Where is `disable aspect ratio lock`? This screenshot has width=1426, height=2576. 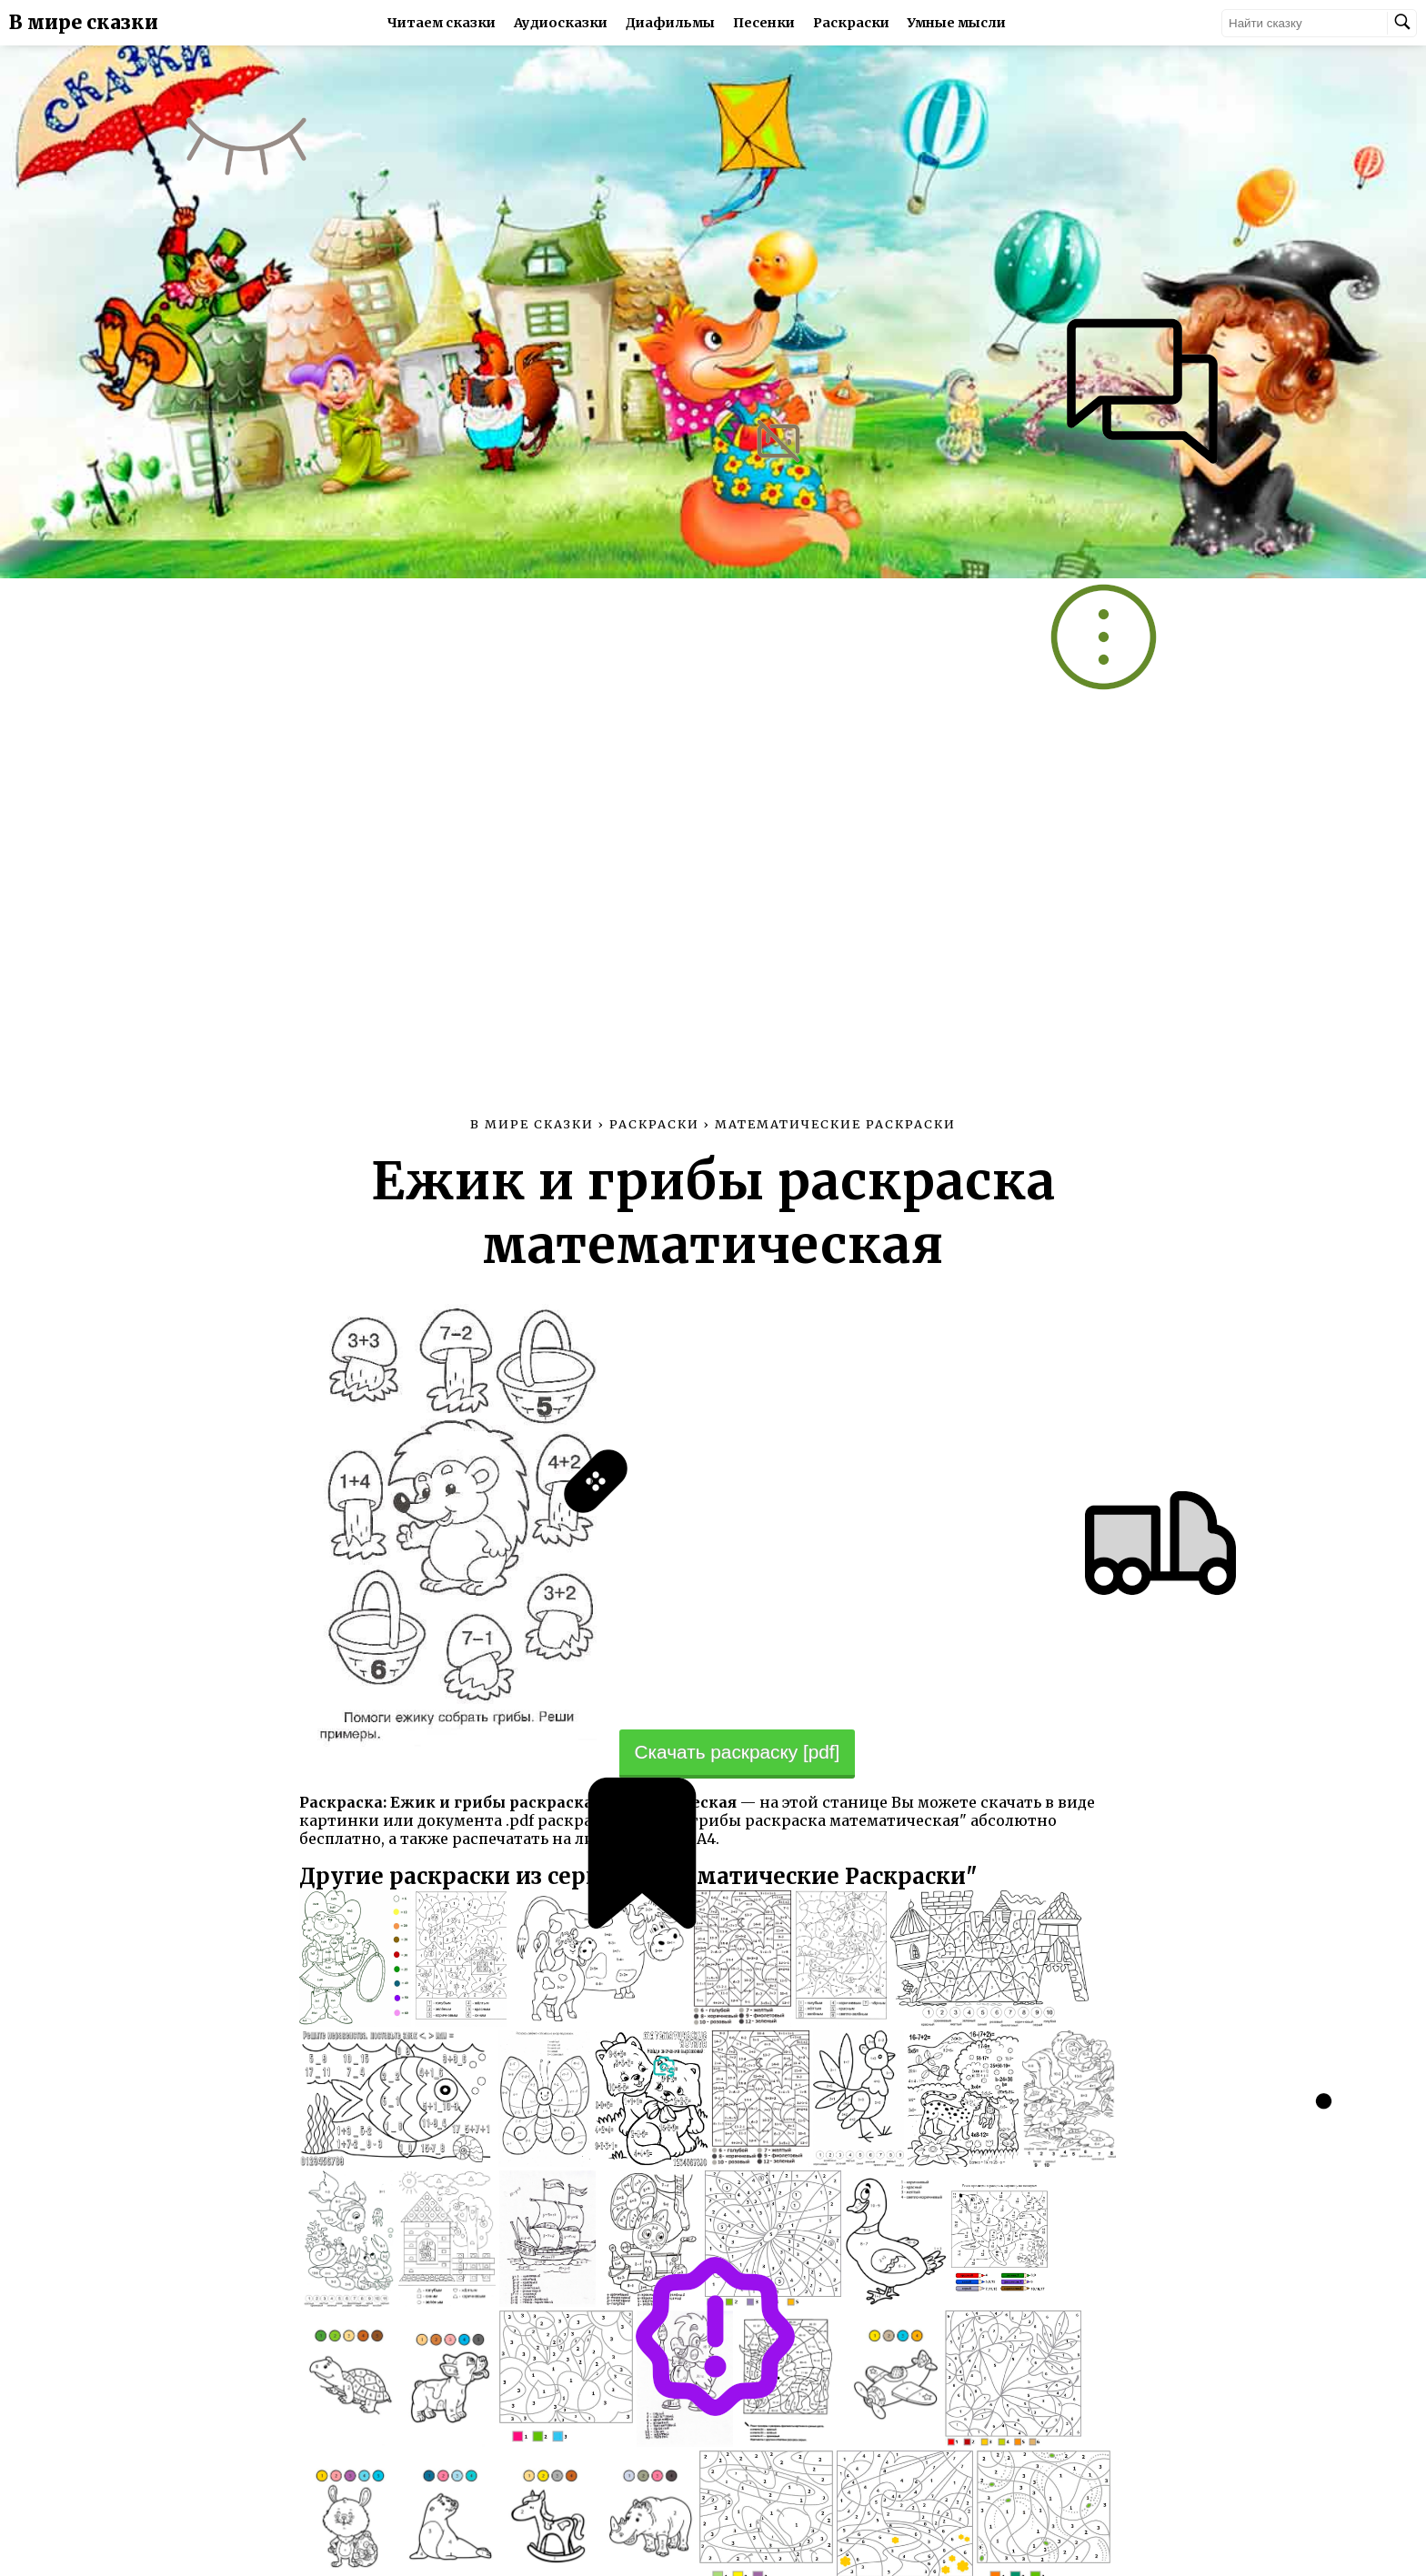
disable aspect ratio lock is located at coordinates (778, 441).